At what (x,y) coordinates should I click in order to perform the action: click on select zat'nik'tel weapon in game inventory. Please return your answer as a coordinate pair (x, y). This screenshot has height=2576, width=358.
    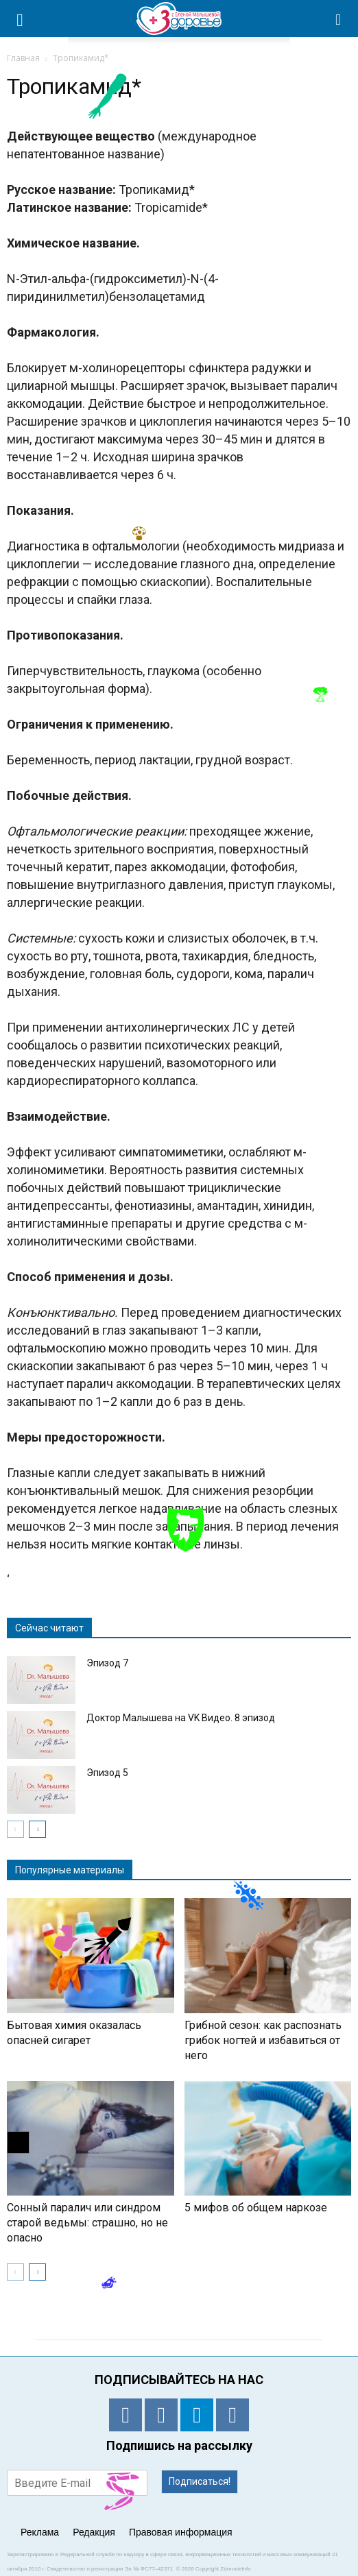
    Looking at the image, I should click on (121, 2491).